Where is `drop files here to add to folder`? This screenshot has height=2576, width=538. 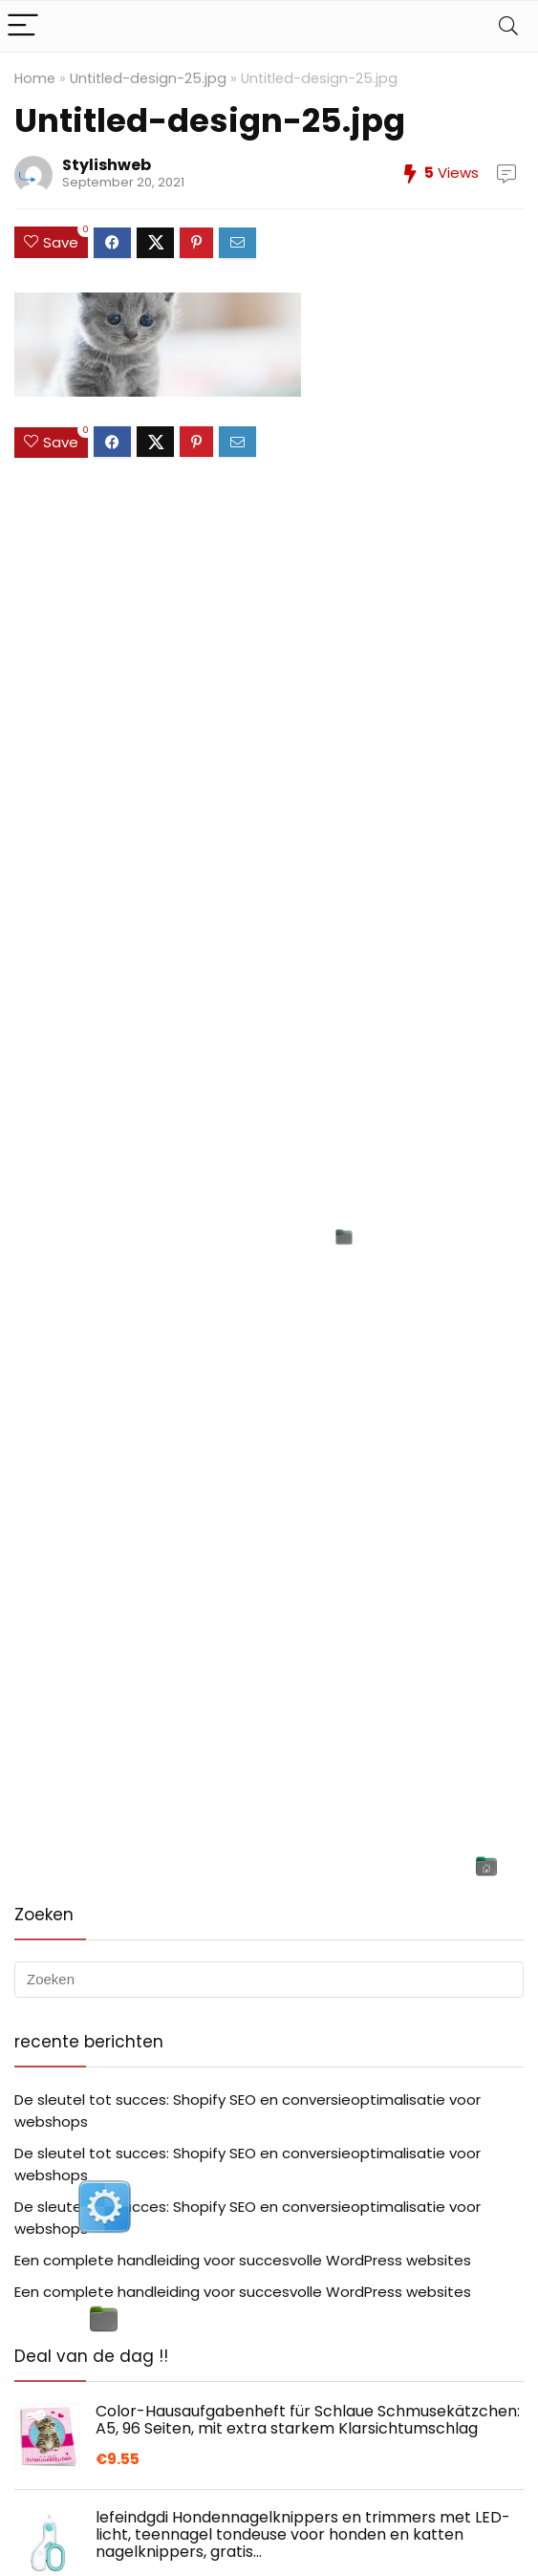
drop files here to add to folder is located at coordinates (344, 1237).